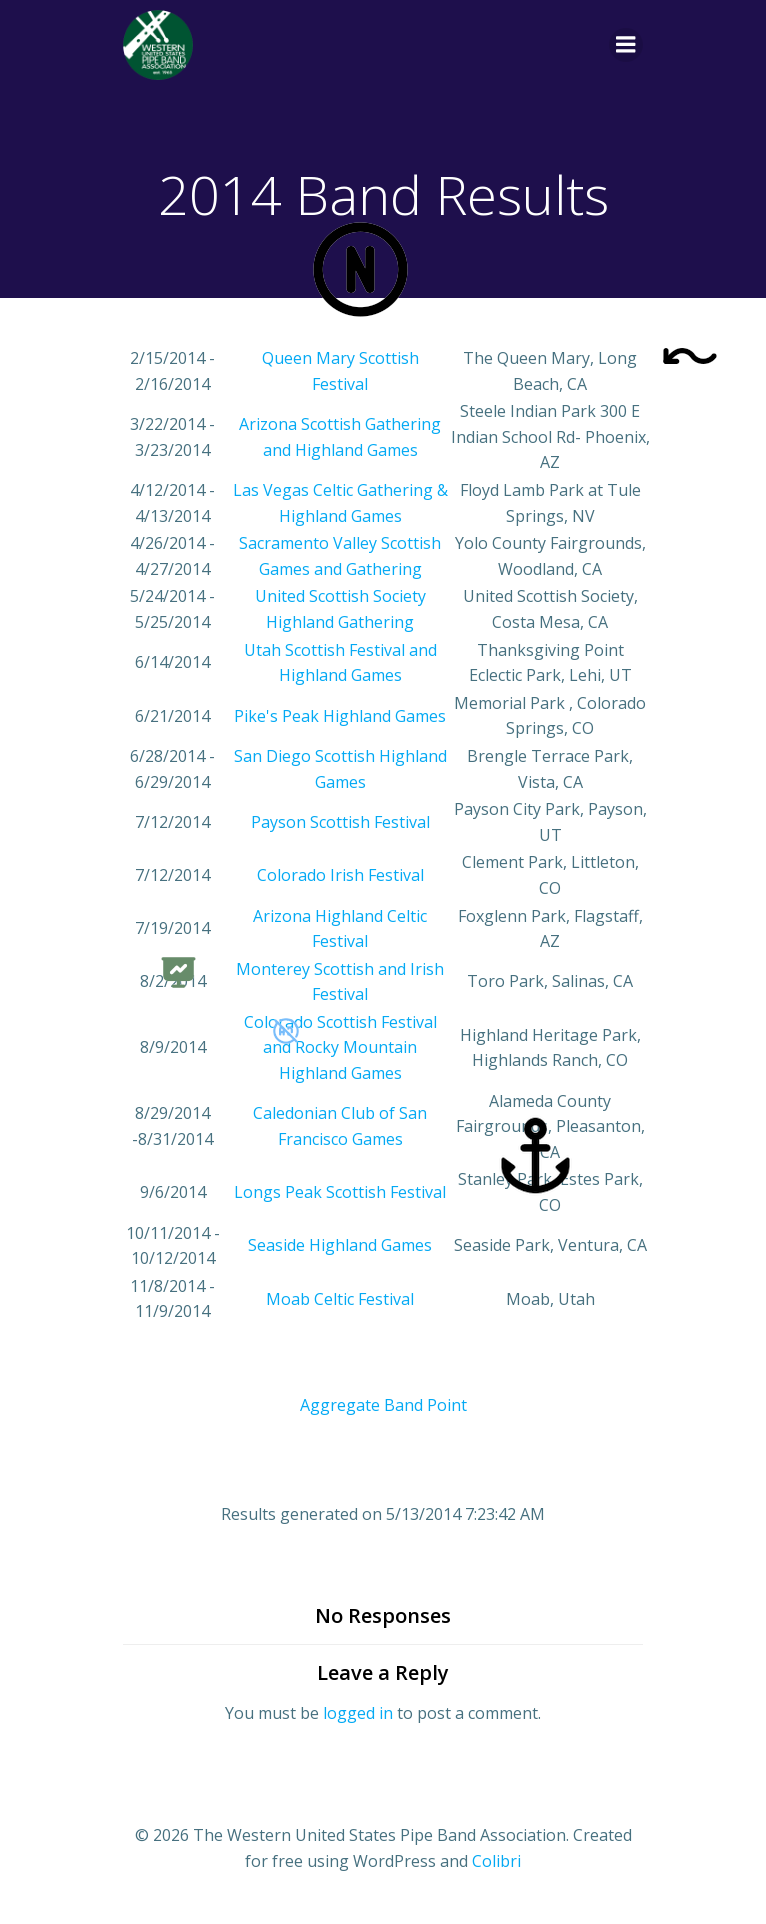 This screenshot has width=766, height=1924. I want to click on ad-free mode enabled, so click(286, 1031).